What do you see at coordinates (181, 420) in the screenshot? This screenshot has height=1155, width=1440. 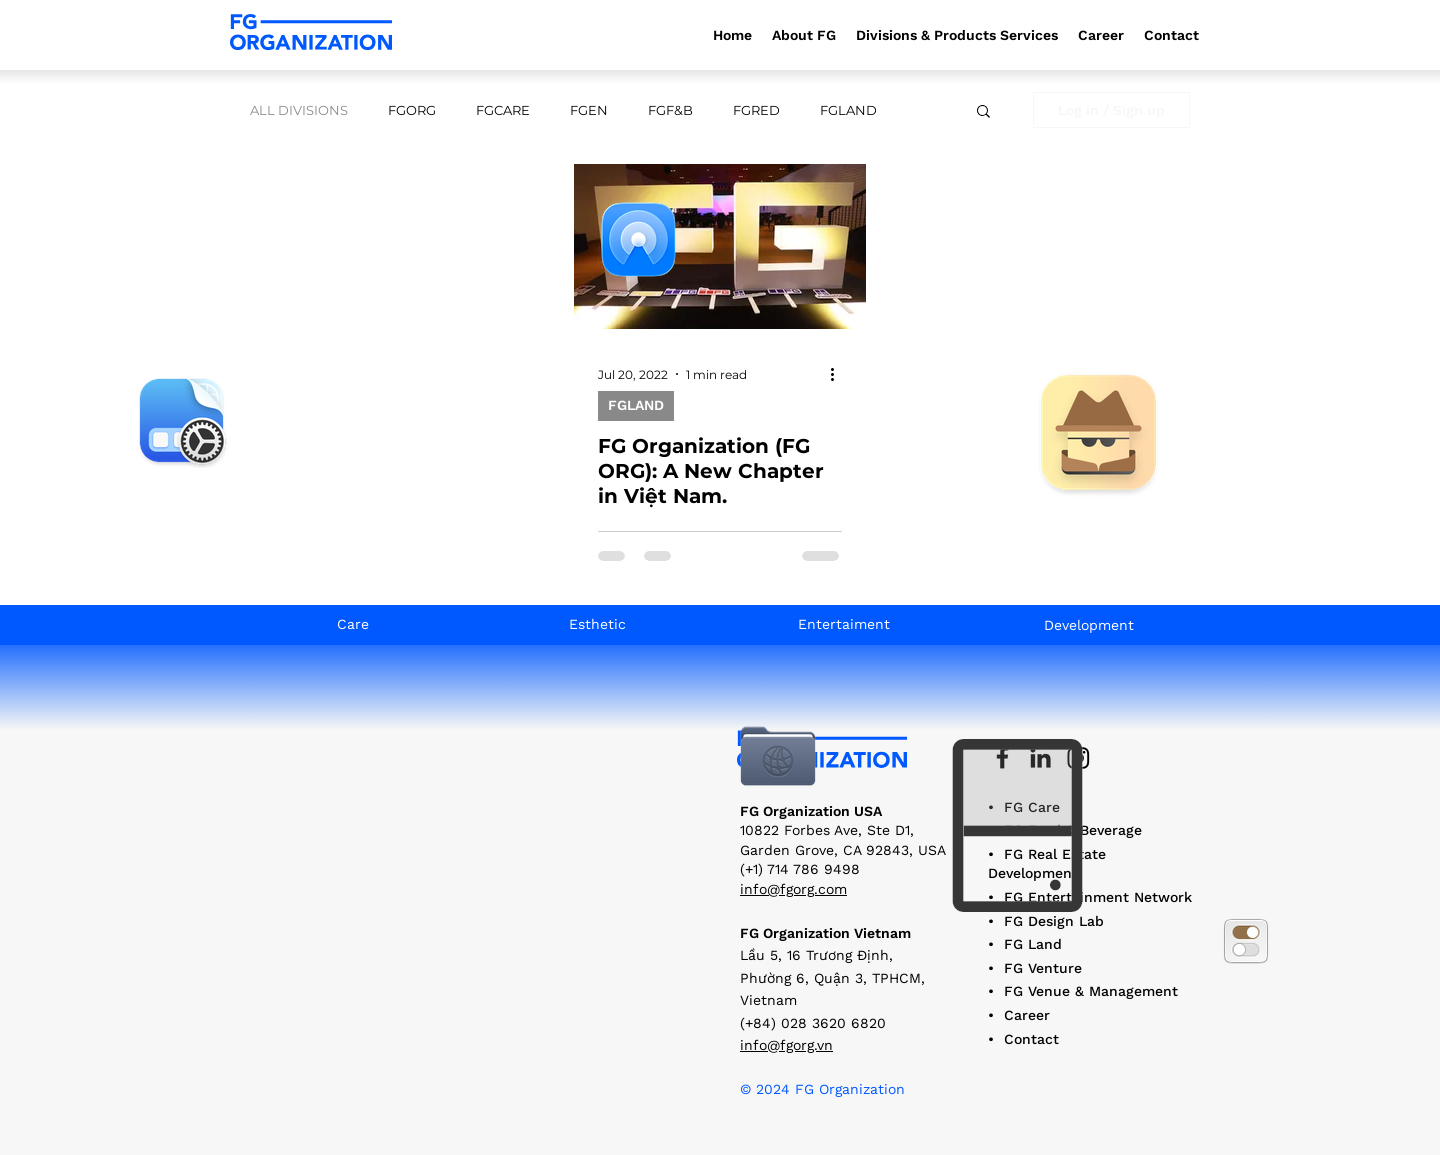 I see `open system profiler application` at bounding box center [181, 420].